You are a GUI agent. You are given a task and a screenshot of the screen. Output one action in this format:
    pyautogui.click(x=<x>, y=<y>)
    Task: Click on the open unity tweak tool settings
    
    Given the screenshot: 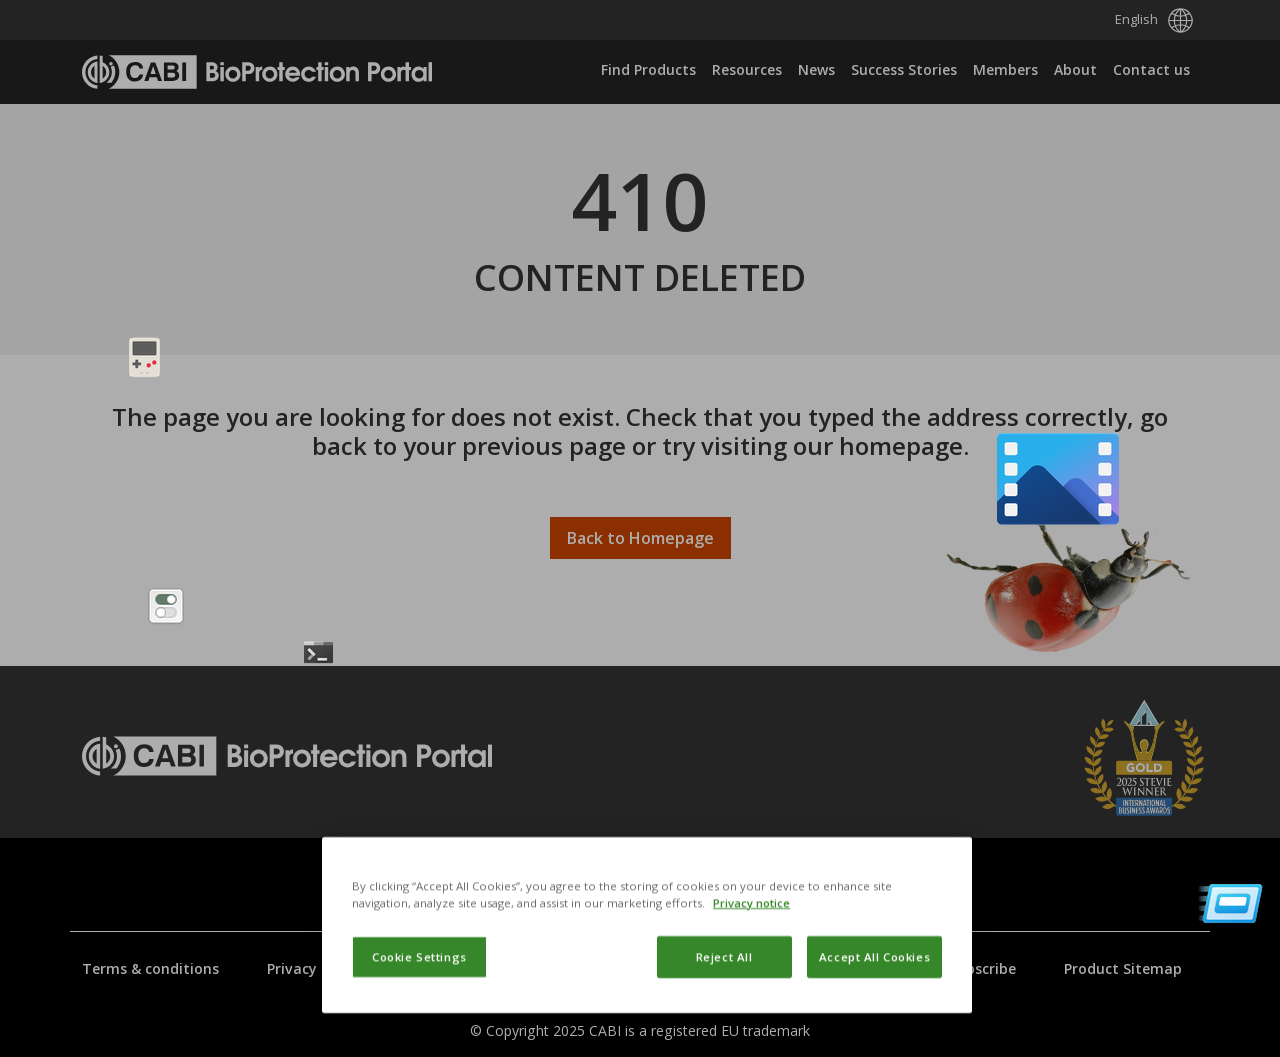 What is the action you would take?
    pyautogui.click(x=166, y=606)
    